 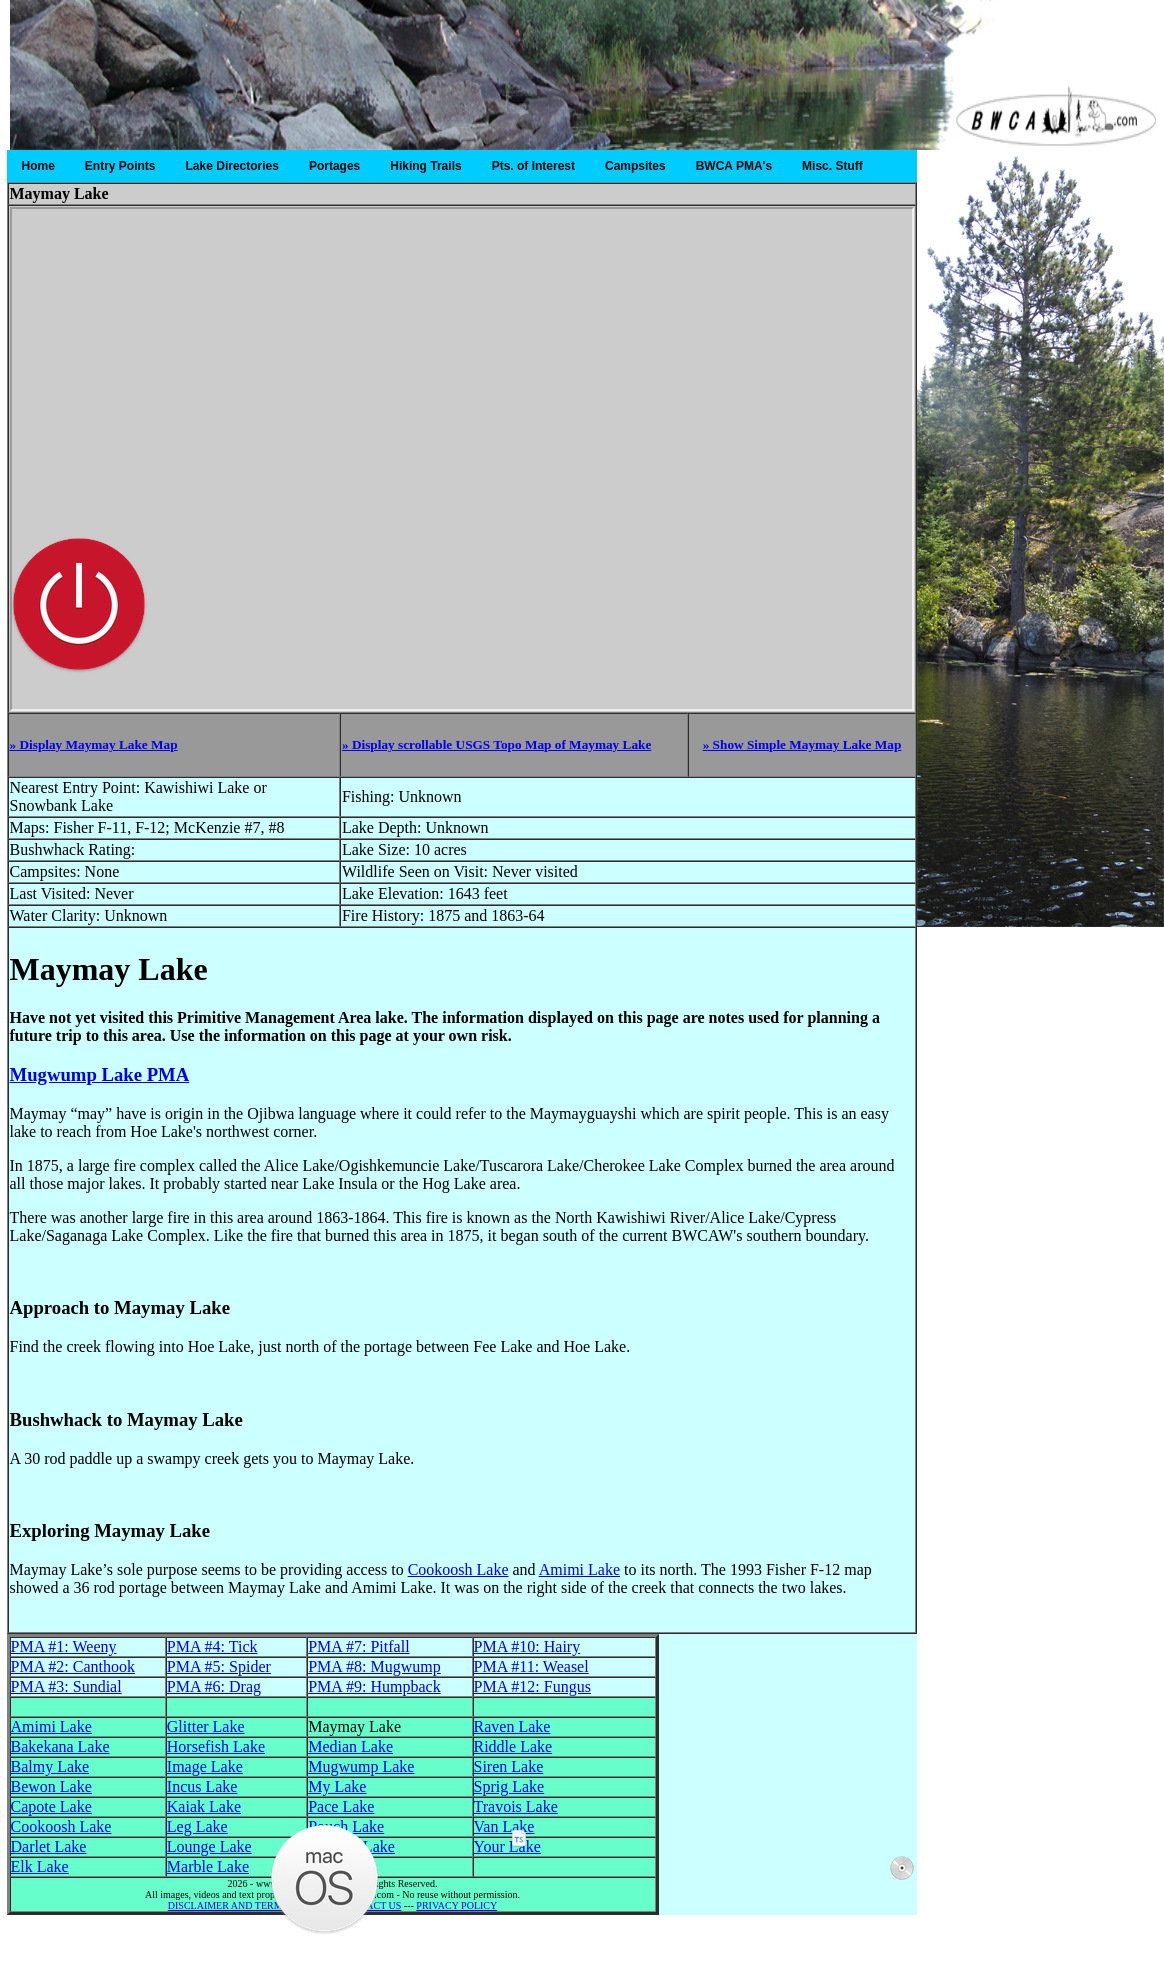 What do you see at coordinates (324, 1878) in the screenshot?
I see `indicates macos operating system` at bounding box center [324, 1878].